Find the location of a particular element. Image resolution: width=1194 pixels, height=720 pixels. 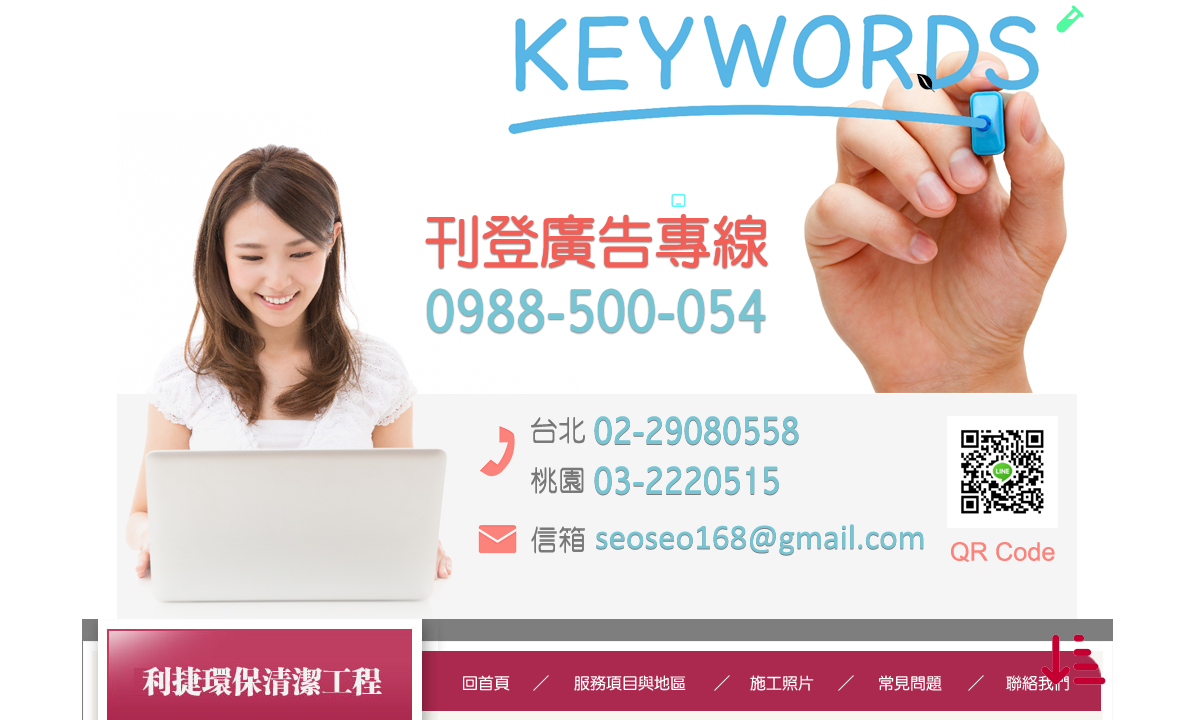

sort items from smallest to largest is located at coordinates (1073, 659).